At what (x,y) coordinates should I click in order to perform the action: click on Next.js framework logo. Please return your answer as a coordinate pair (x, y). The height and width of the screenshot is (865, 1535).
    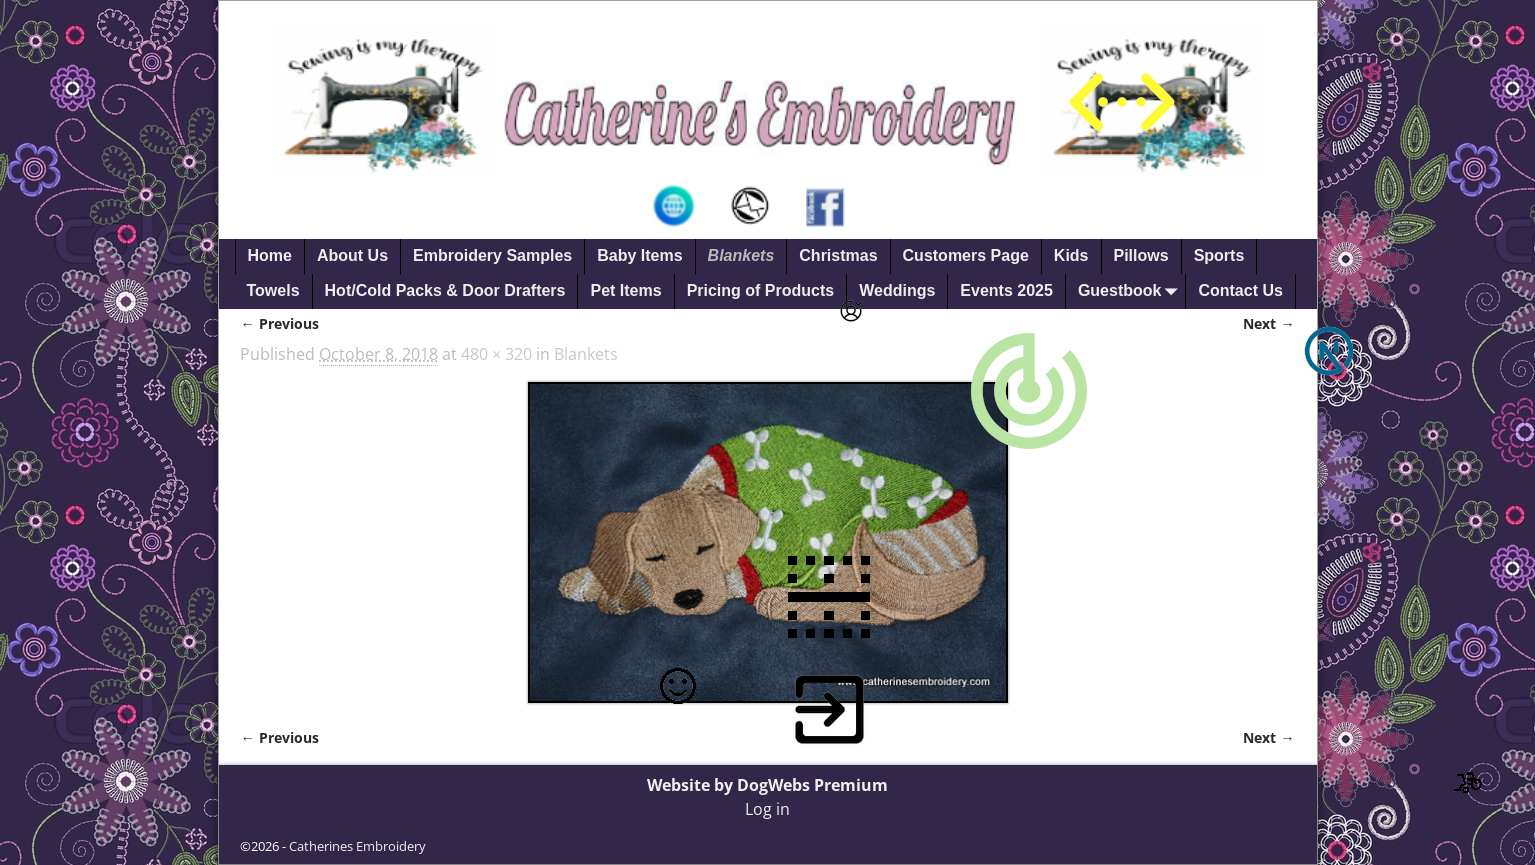
    Looking at the image, I should click on (1329, 351).